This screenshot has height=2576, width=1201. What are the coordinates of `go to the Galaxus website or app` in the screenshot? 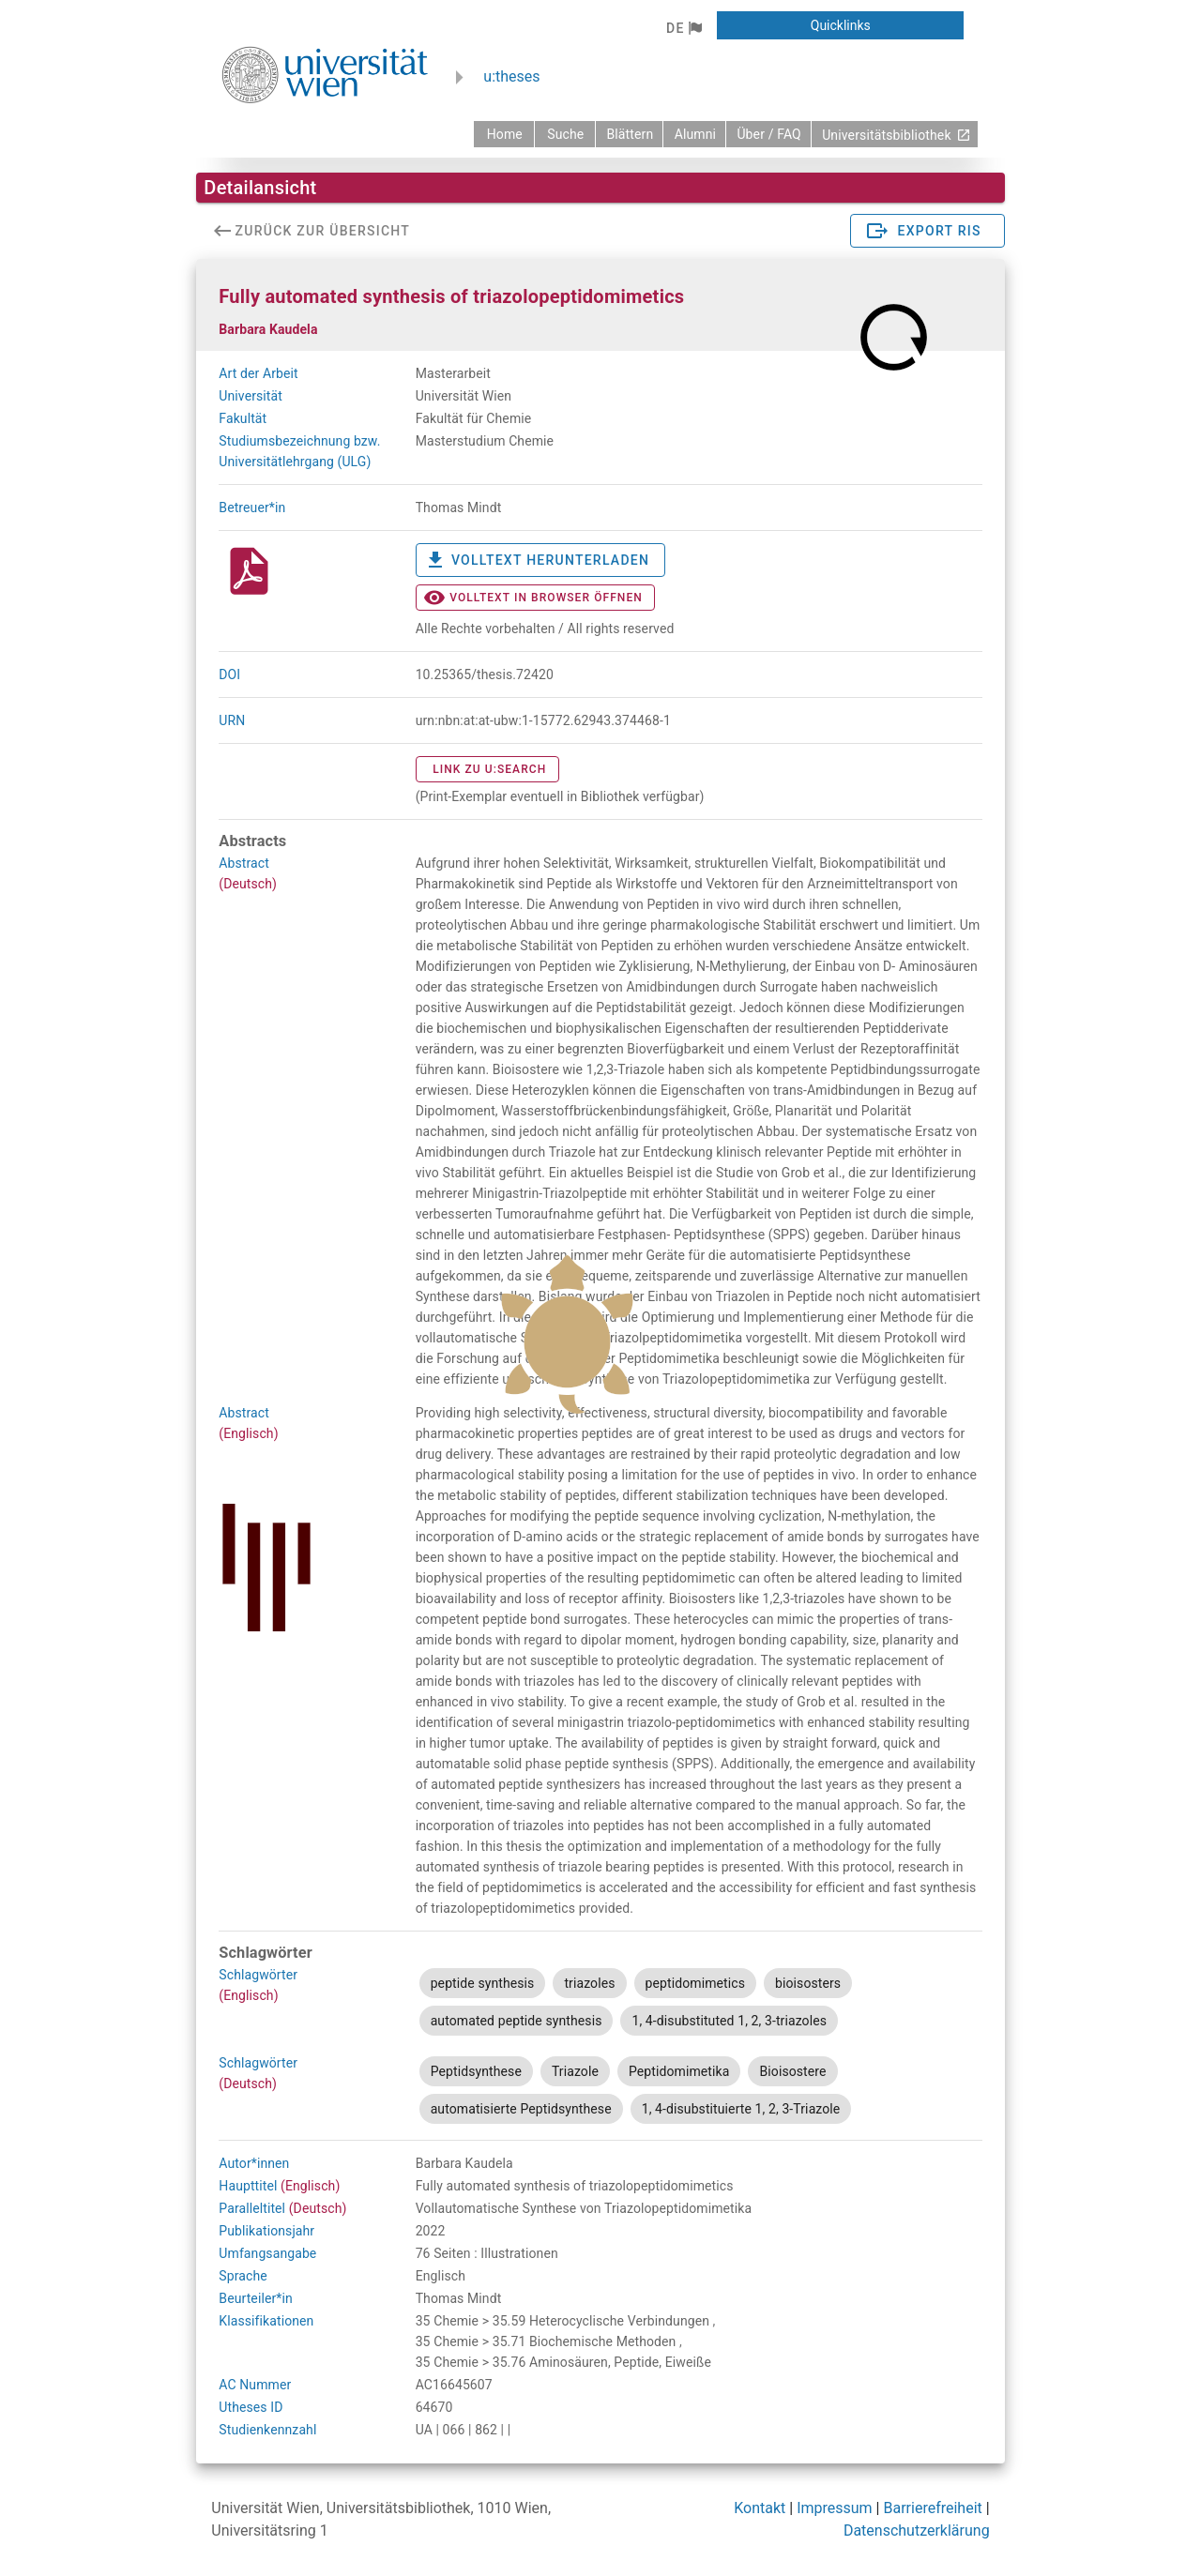 It's located at (567, 1334).